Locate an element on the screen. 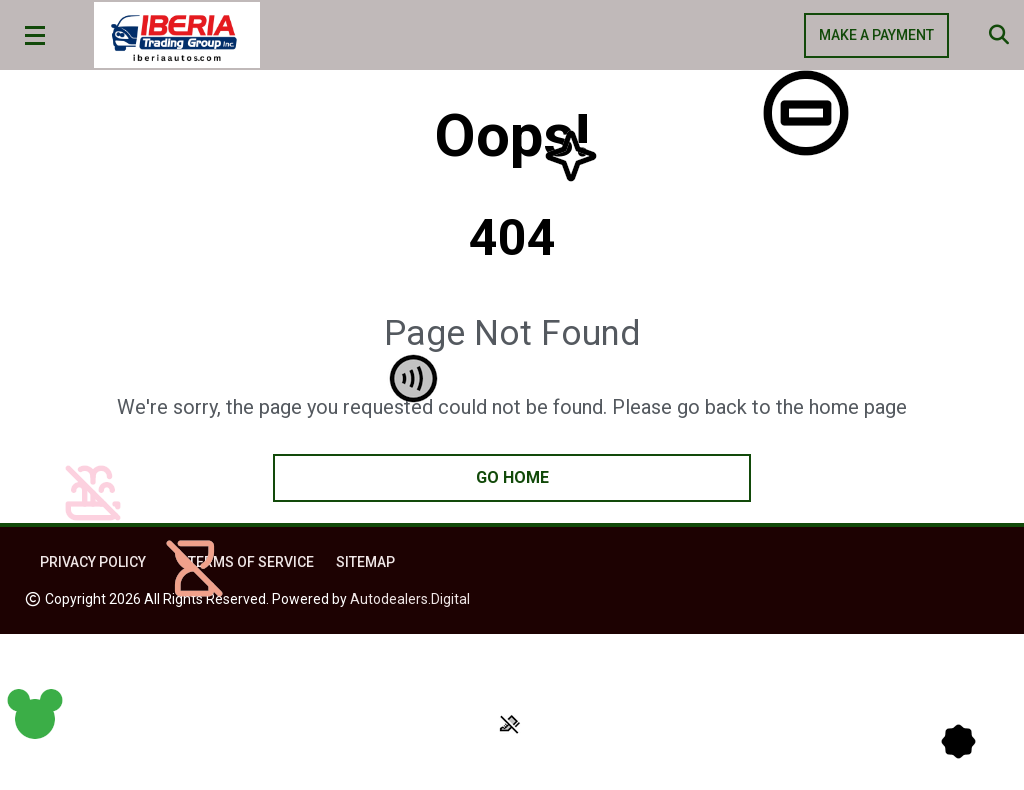 The image size is (1024, 790). indicates a verified or certified status is located at coordinates (958, 741).